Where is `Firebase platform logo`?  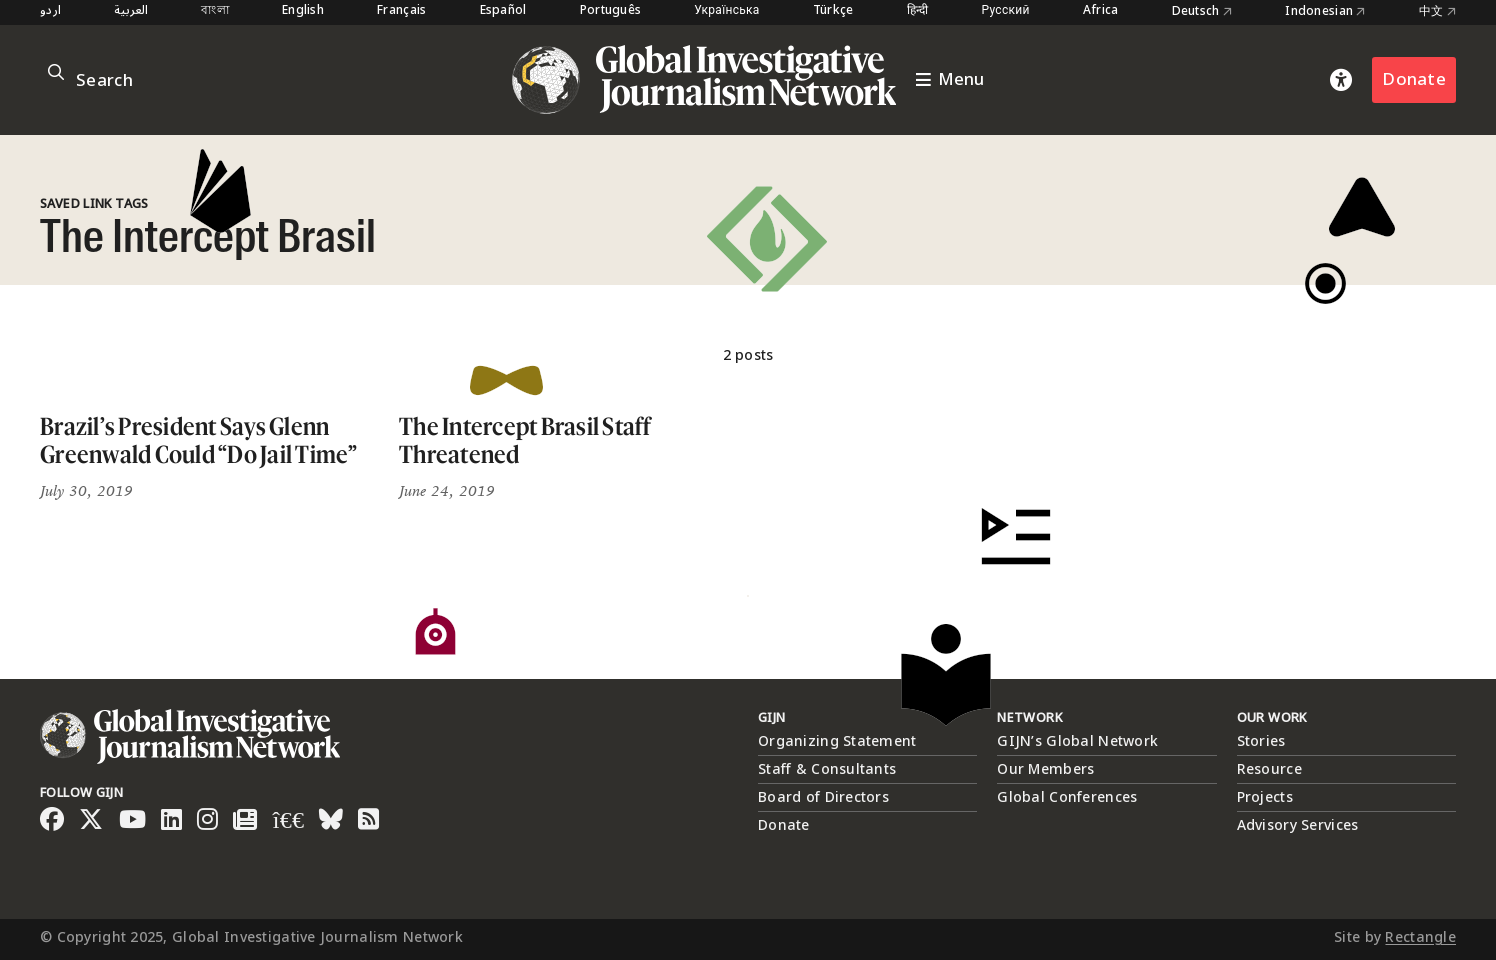 Firebase platform logo is located at coordinates (220, 190).